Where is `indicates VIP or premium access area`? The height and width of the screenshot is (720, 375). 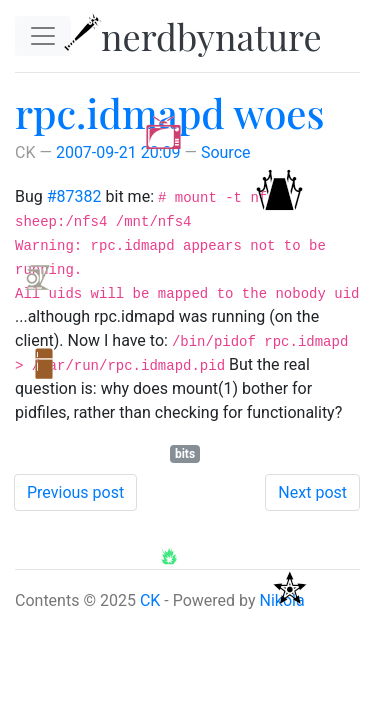 indicates VIP or premium access area is located at coordinates (279, 189).